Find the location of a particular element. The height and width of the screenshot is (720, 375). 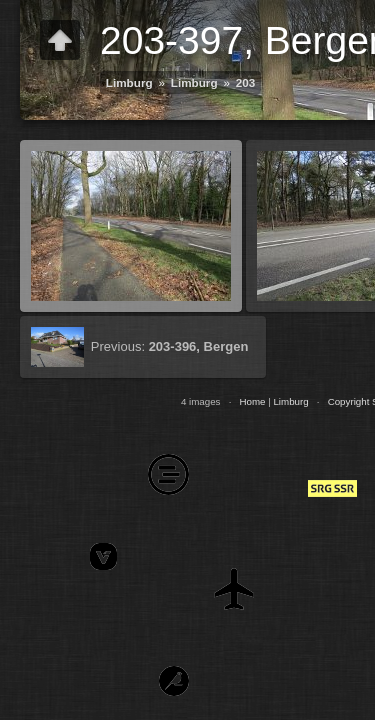

open Dataiku application is located at coordinates (174, 681).